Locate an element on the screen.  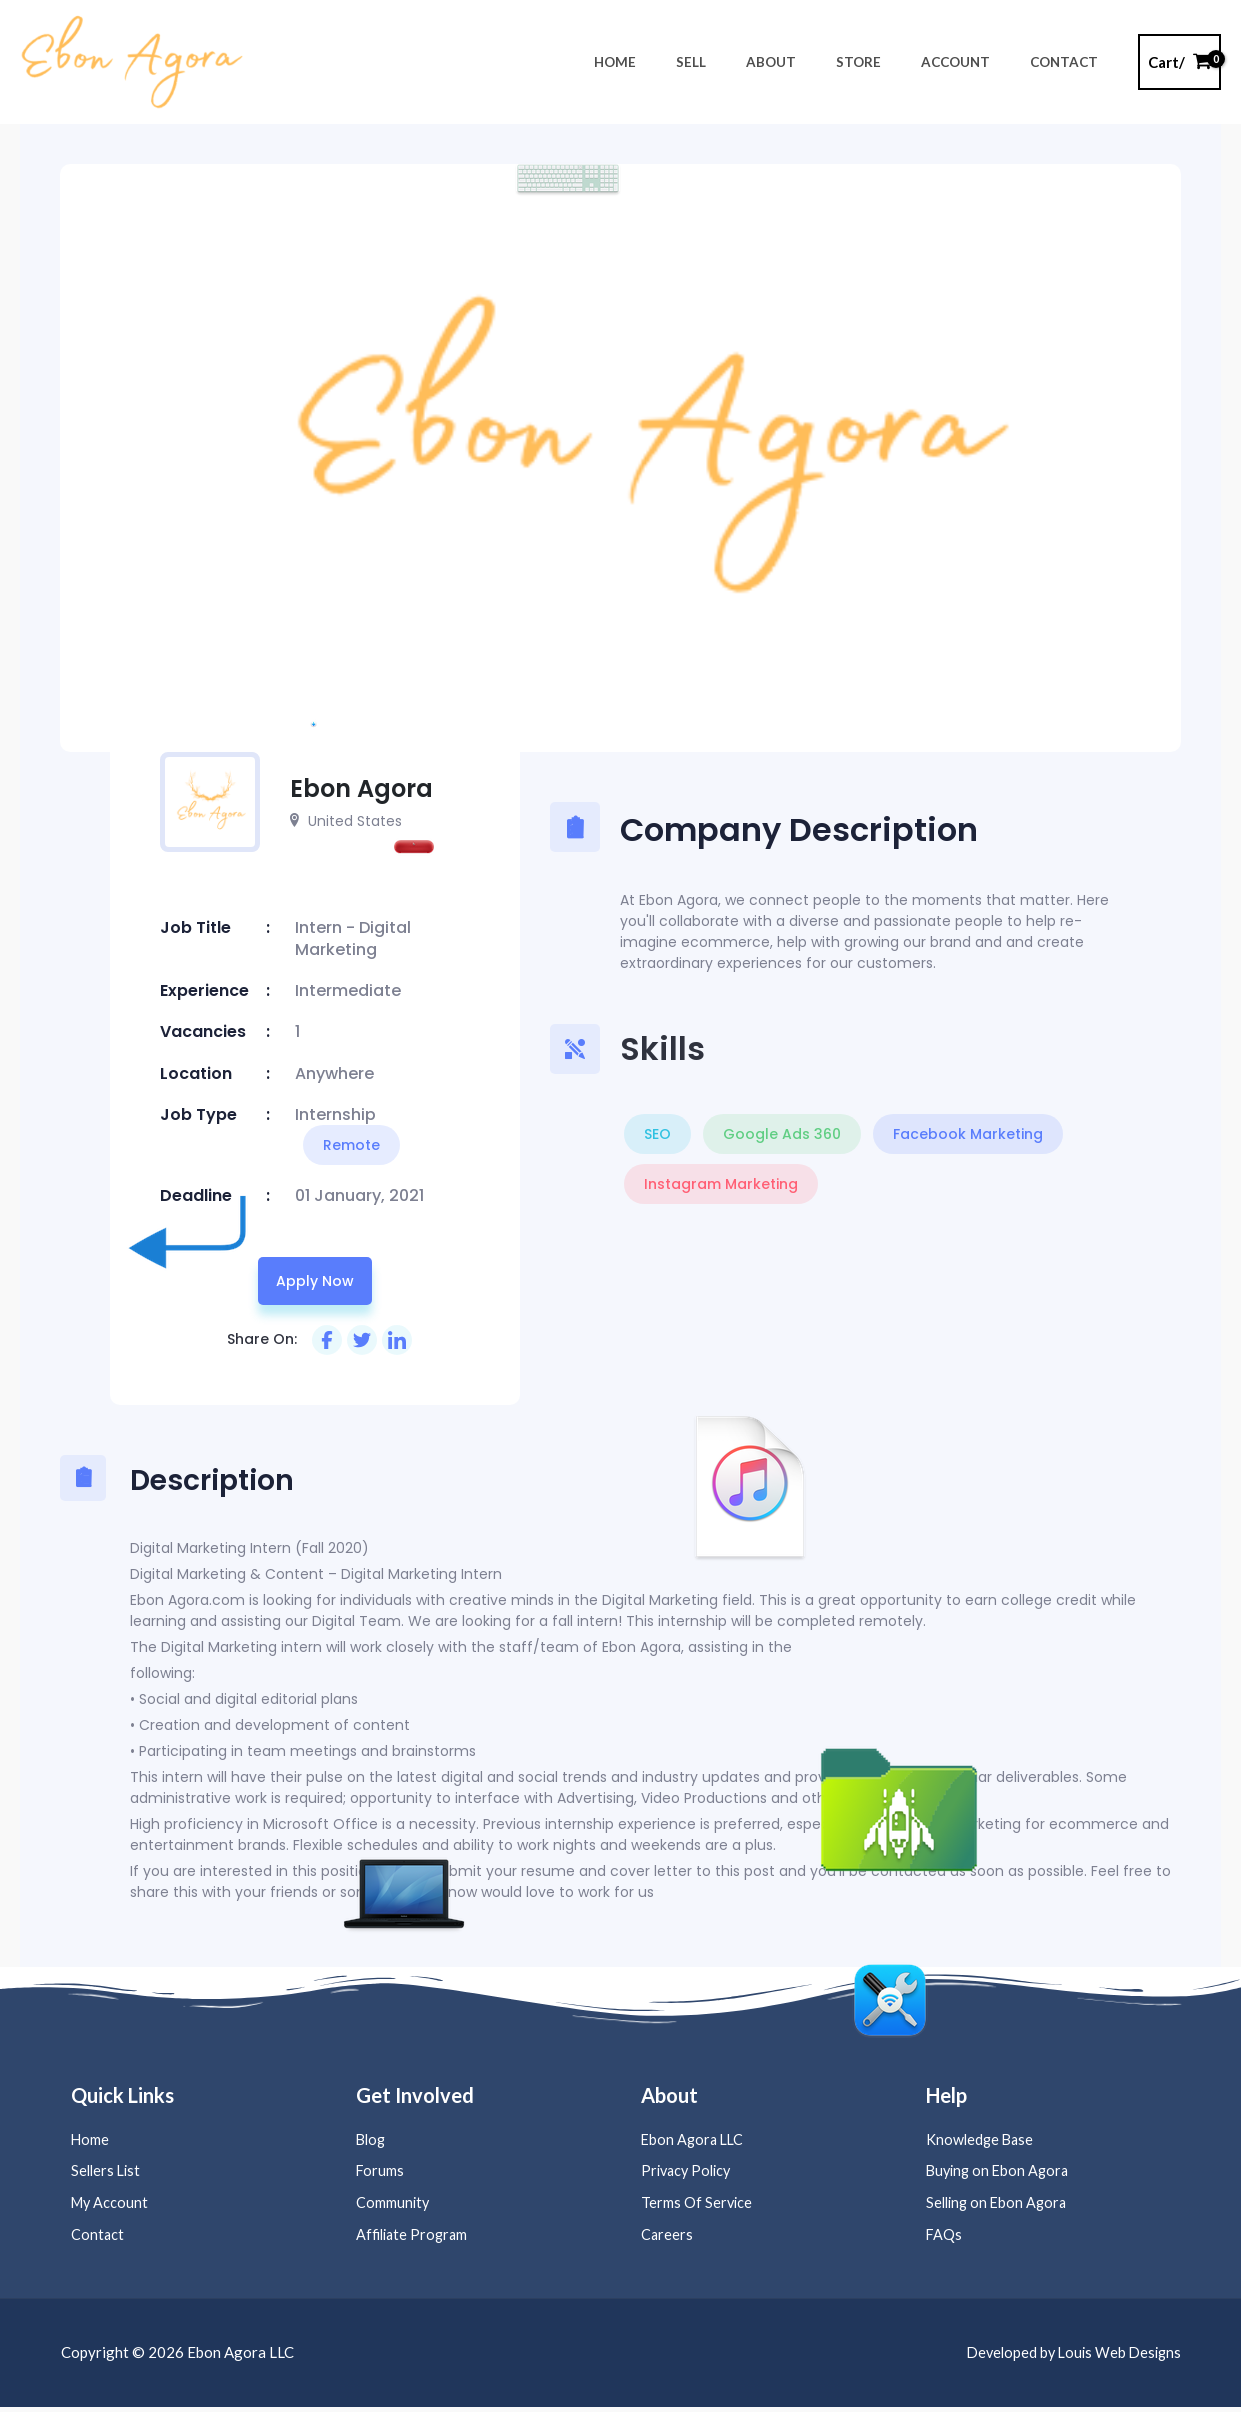
reply to an email message is located at coordinates (185, 1231).